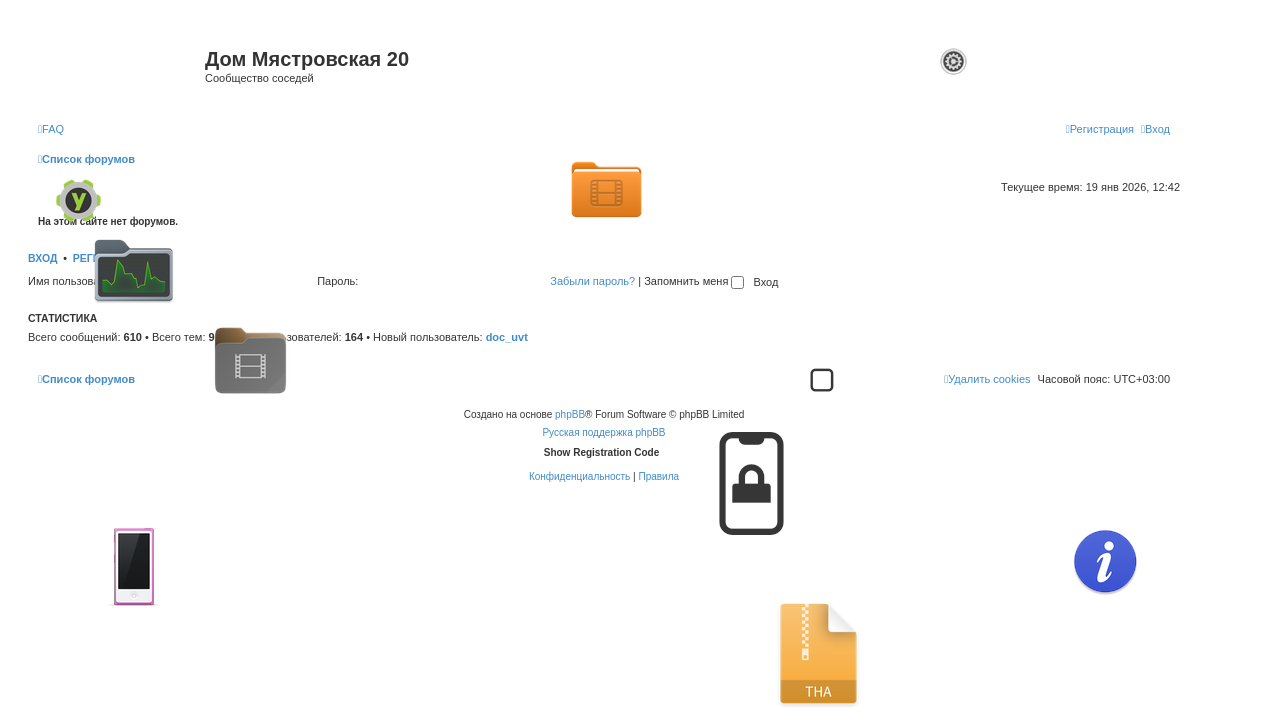  What do you see at coordinates (134, 567) in the screenshot?
I see `iPod nano device connected` at bounding box center [134, 567].